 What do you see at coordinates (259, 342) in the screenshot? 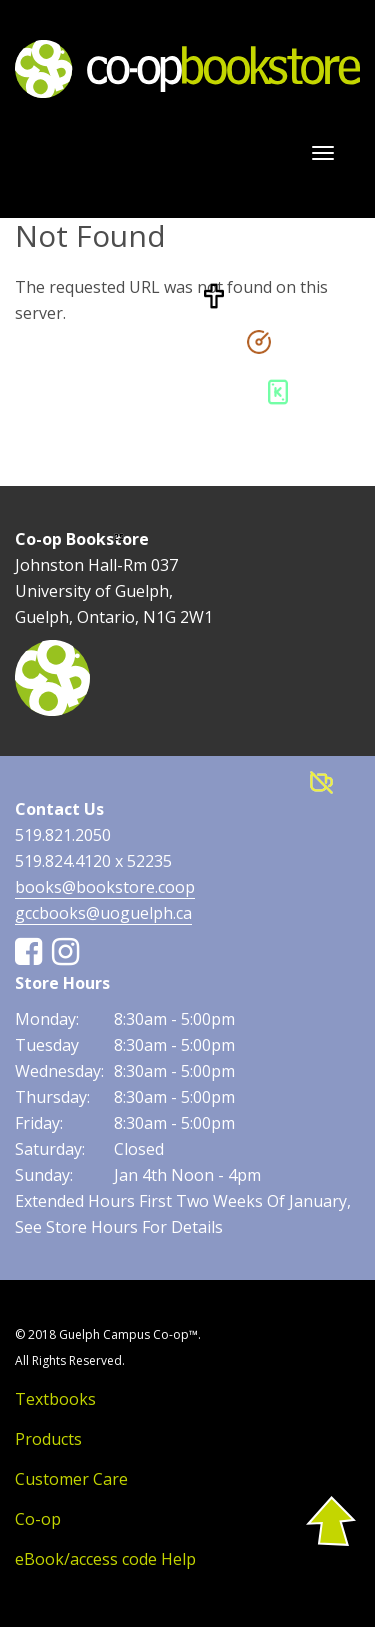
I see `view performance metrics or usage statistics` at bounding box center [259, 342].